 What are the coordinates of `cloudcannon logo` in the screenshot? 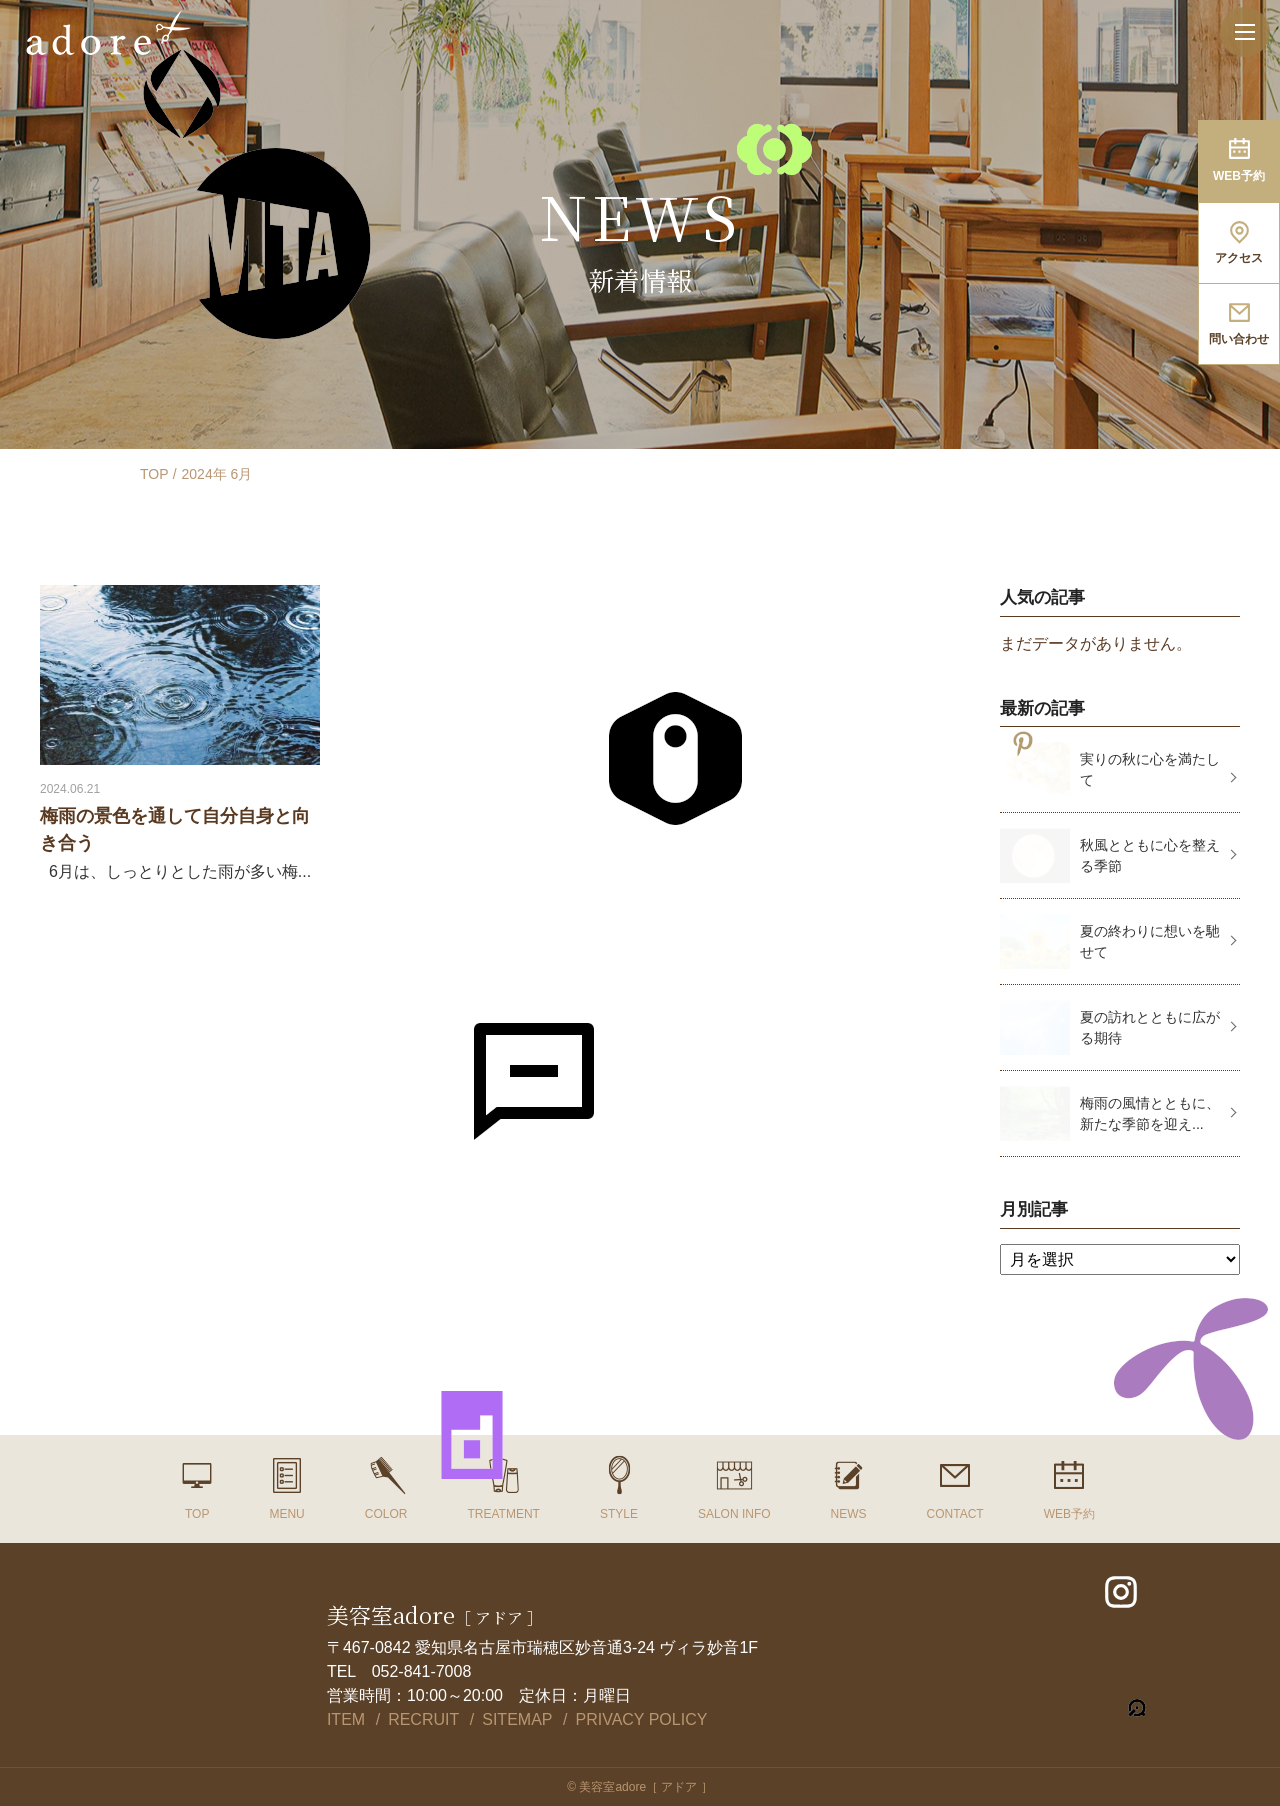 It's located at (774, 149).